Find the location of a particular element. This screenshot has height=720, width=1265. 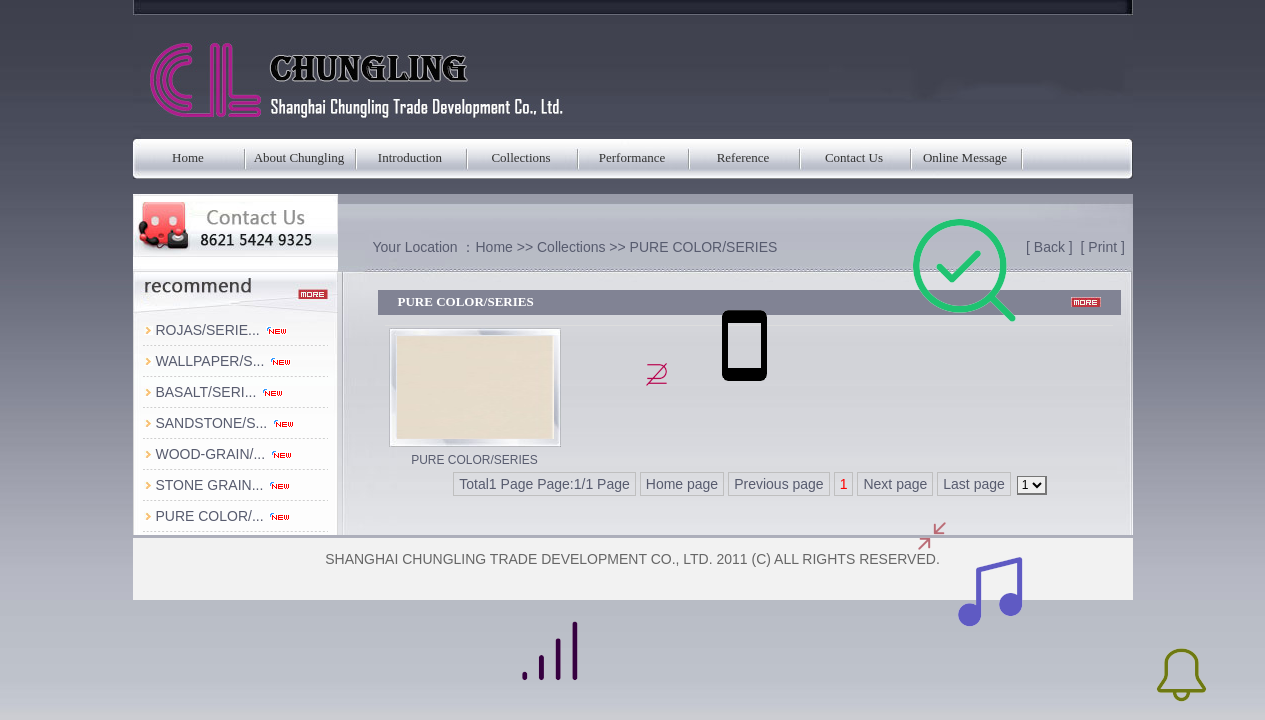

indicates "not superset of" mathematical relationship is located at coordinates (656, 374).